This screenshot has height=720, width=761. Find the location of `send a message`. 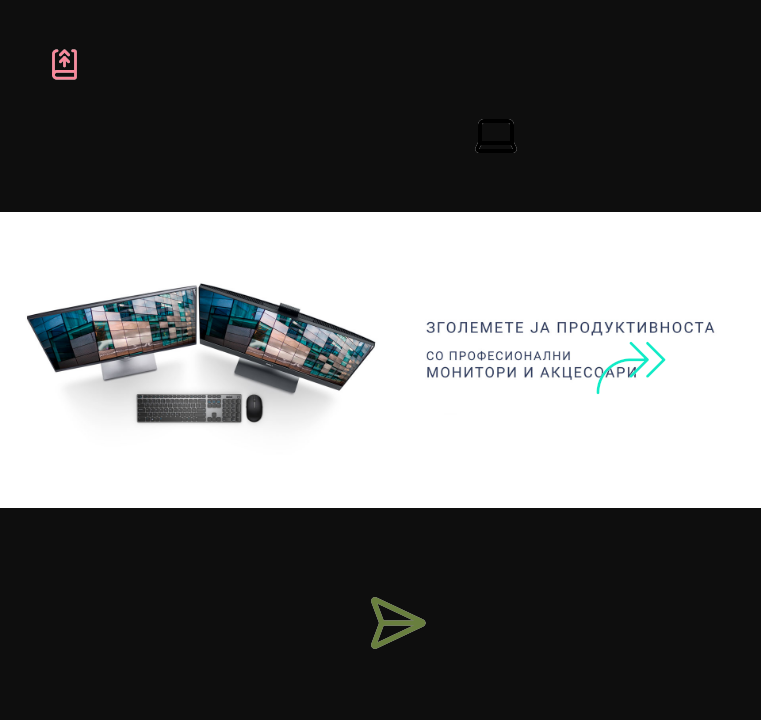

send a message is located at coordinates (397, 623).